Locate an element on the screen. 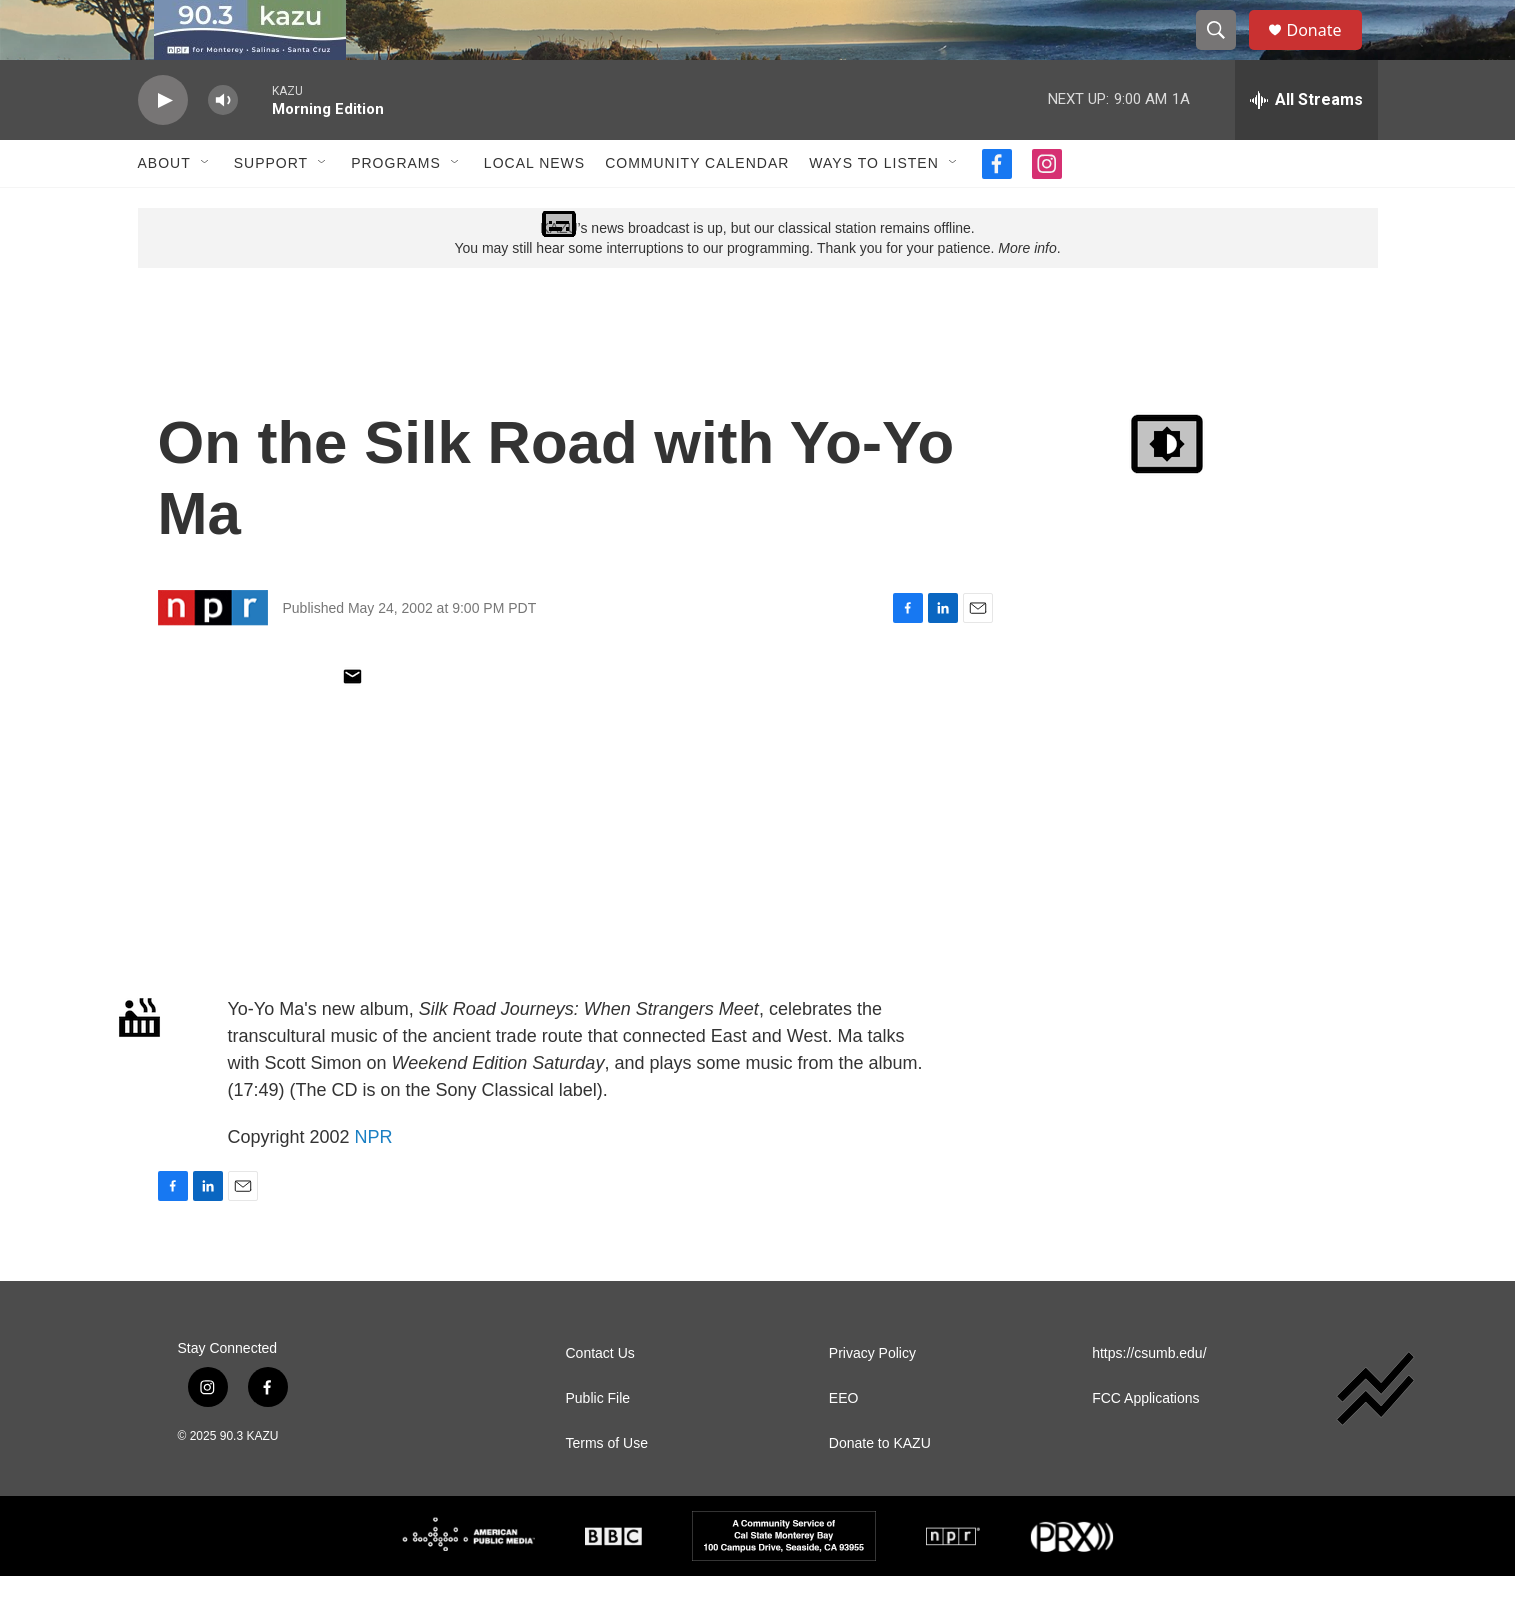  adjust display brightness settings is located at coordinates (1167, 444).